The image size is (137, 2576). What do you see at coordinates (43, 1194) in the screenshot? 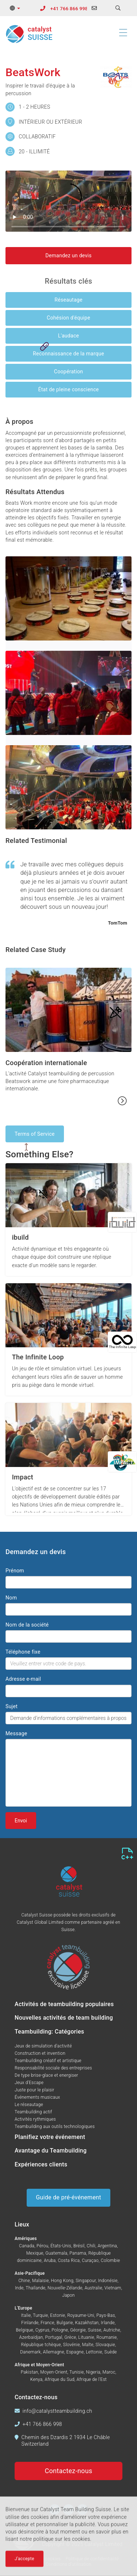
I see `3D object view is disabled` at bounding box center [43, 1194].